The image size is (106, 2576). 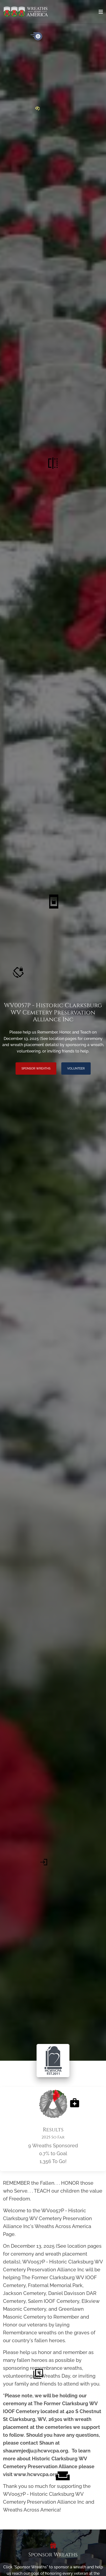 I want to click on screen rotation is locked, so click(x=19, y=972).